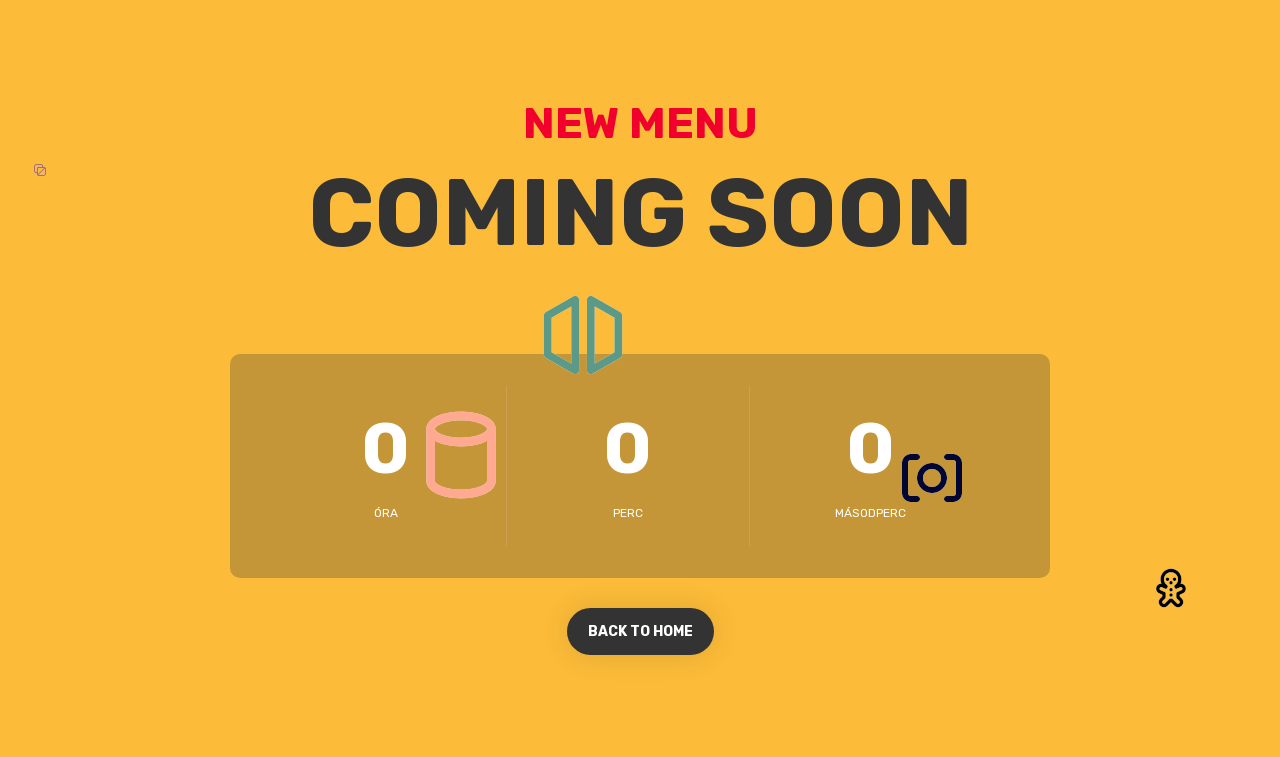  What do you see at coordinates (583, 335) in the screenshot?
I see `MetaBrainz logo` at bounding box center [583, 335].